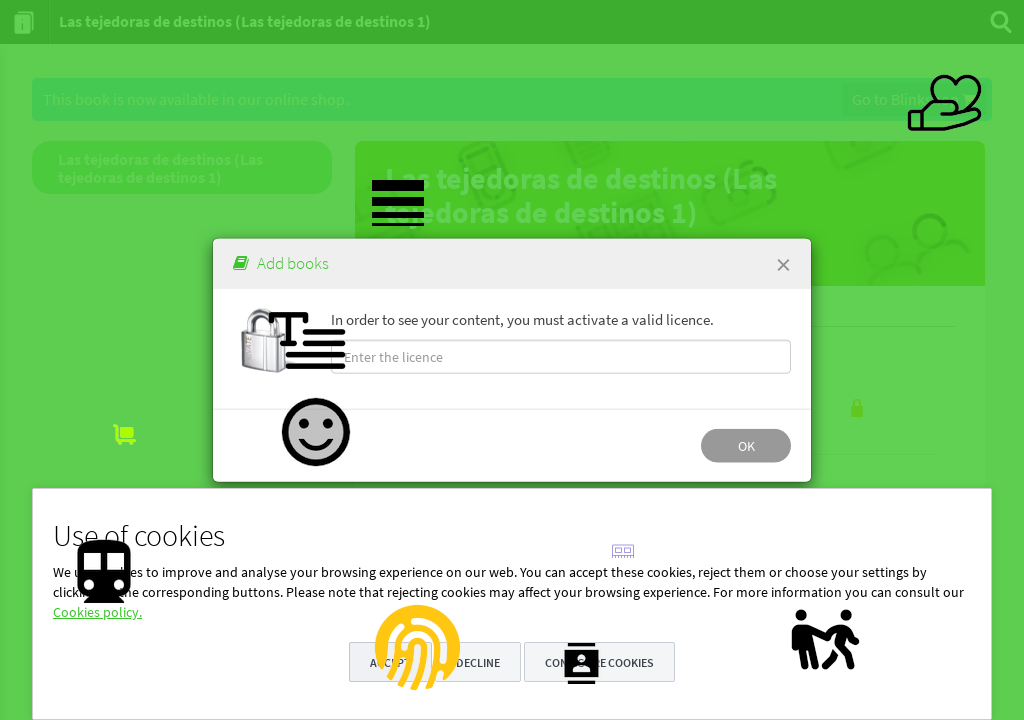 The width and height of the screenshot is (1024, 720). What do you see at coordinates (825, 639) in the screenshot?
I see `indicates evacuation or emergency exit in progress` at bounding box center [825, 639].